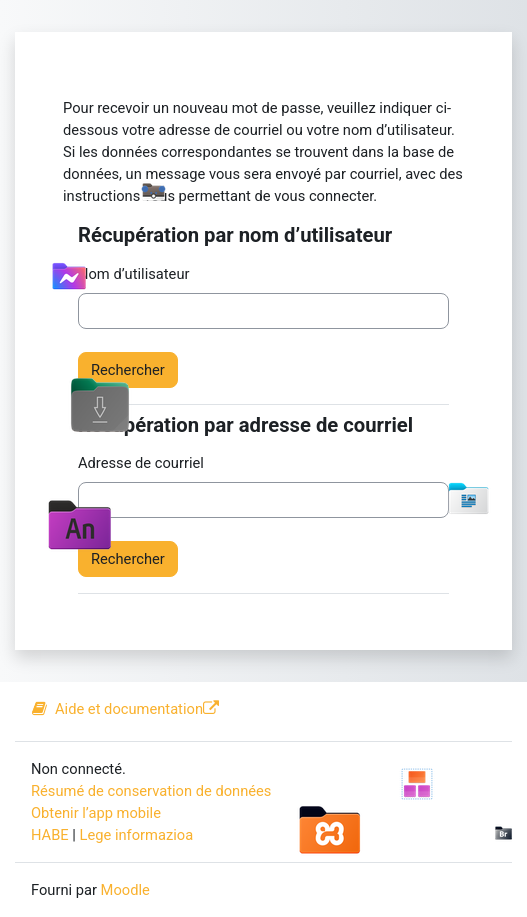  Describe the element at coordinates (79, 526) in the screenshot. I see `open folder containing Adobe Animate project files` at that location.